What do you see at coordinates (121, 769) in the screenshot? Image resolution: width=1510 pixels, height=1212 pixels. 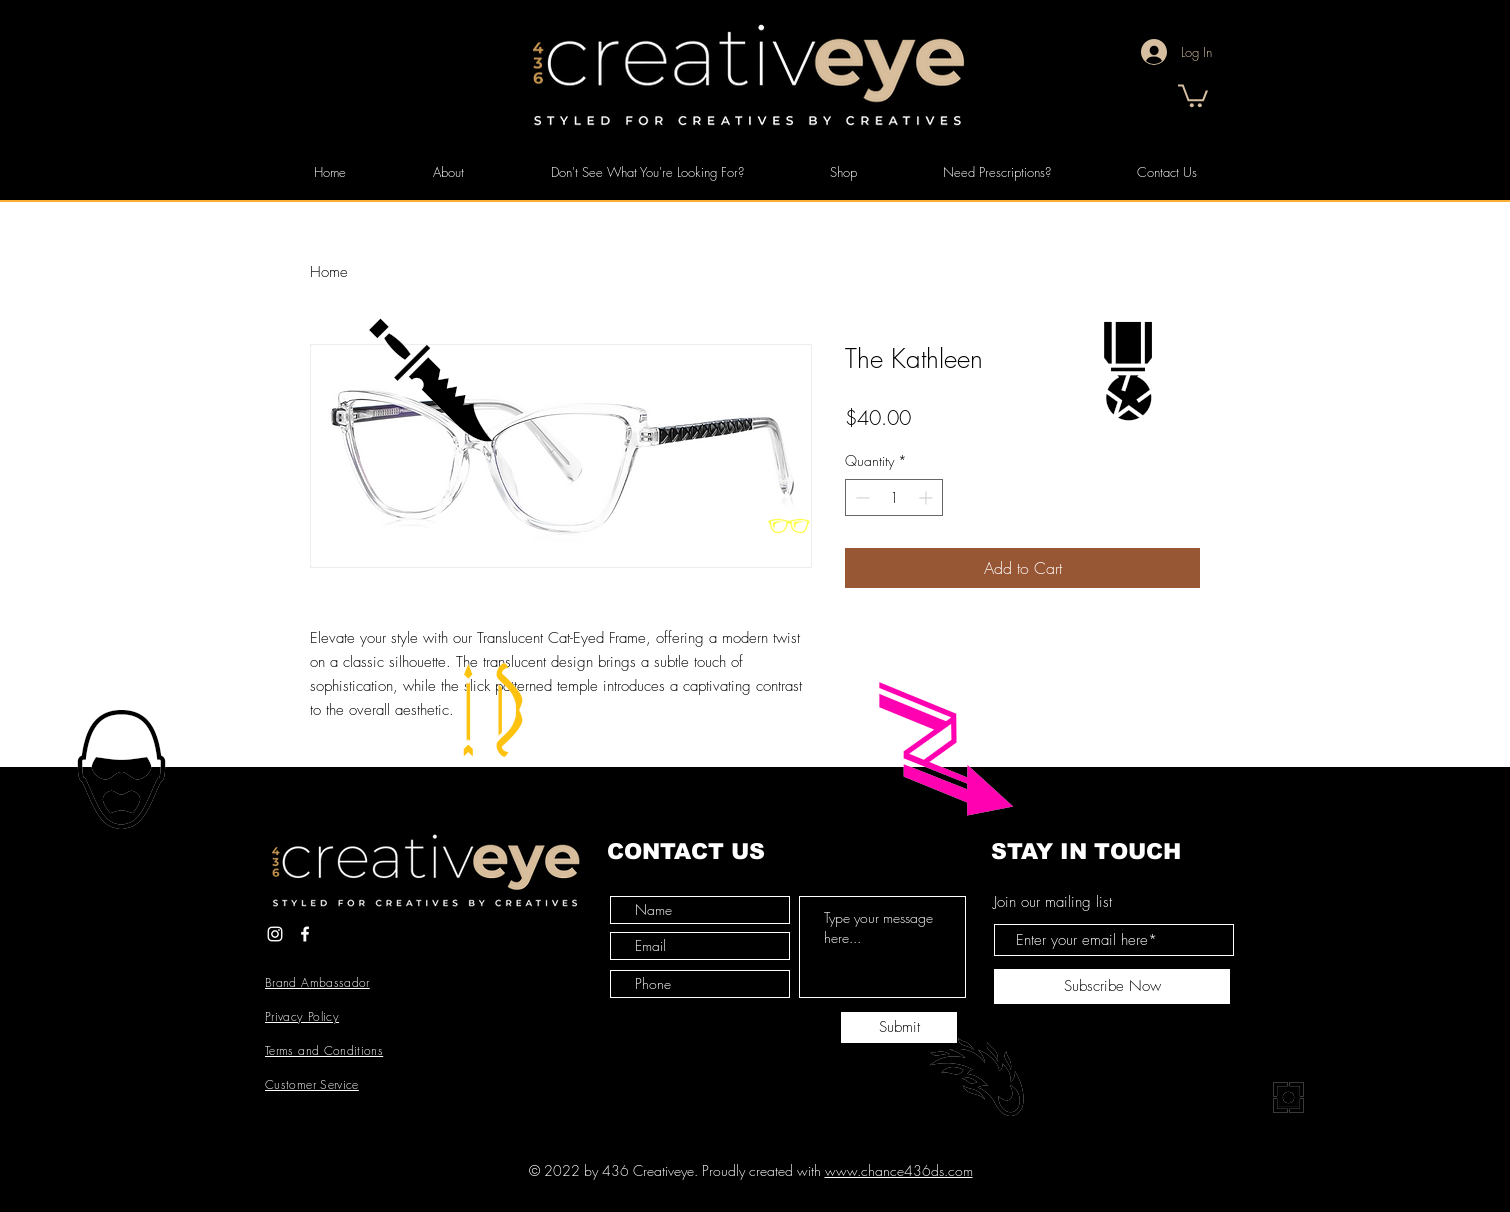 I see `indicates a villain or antagonist character` at bounding box center [121, 769].